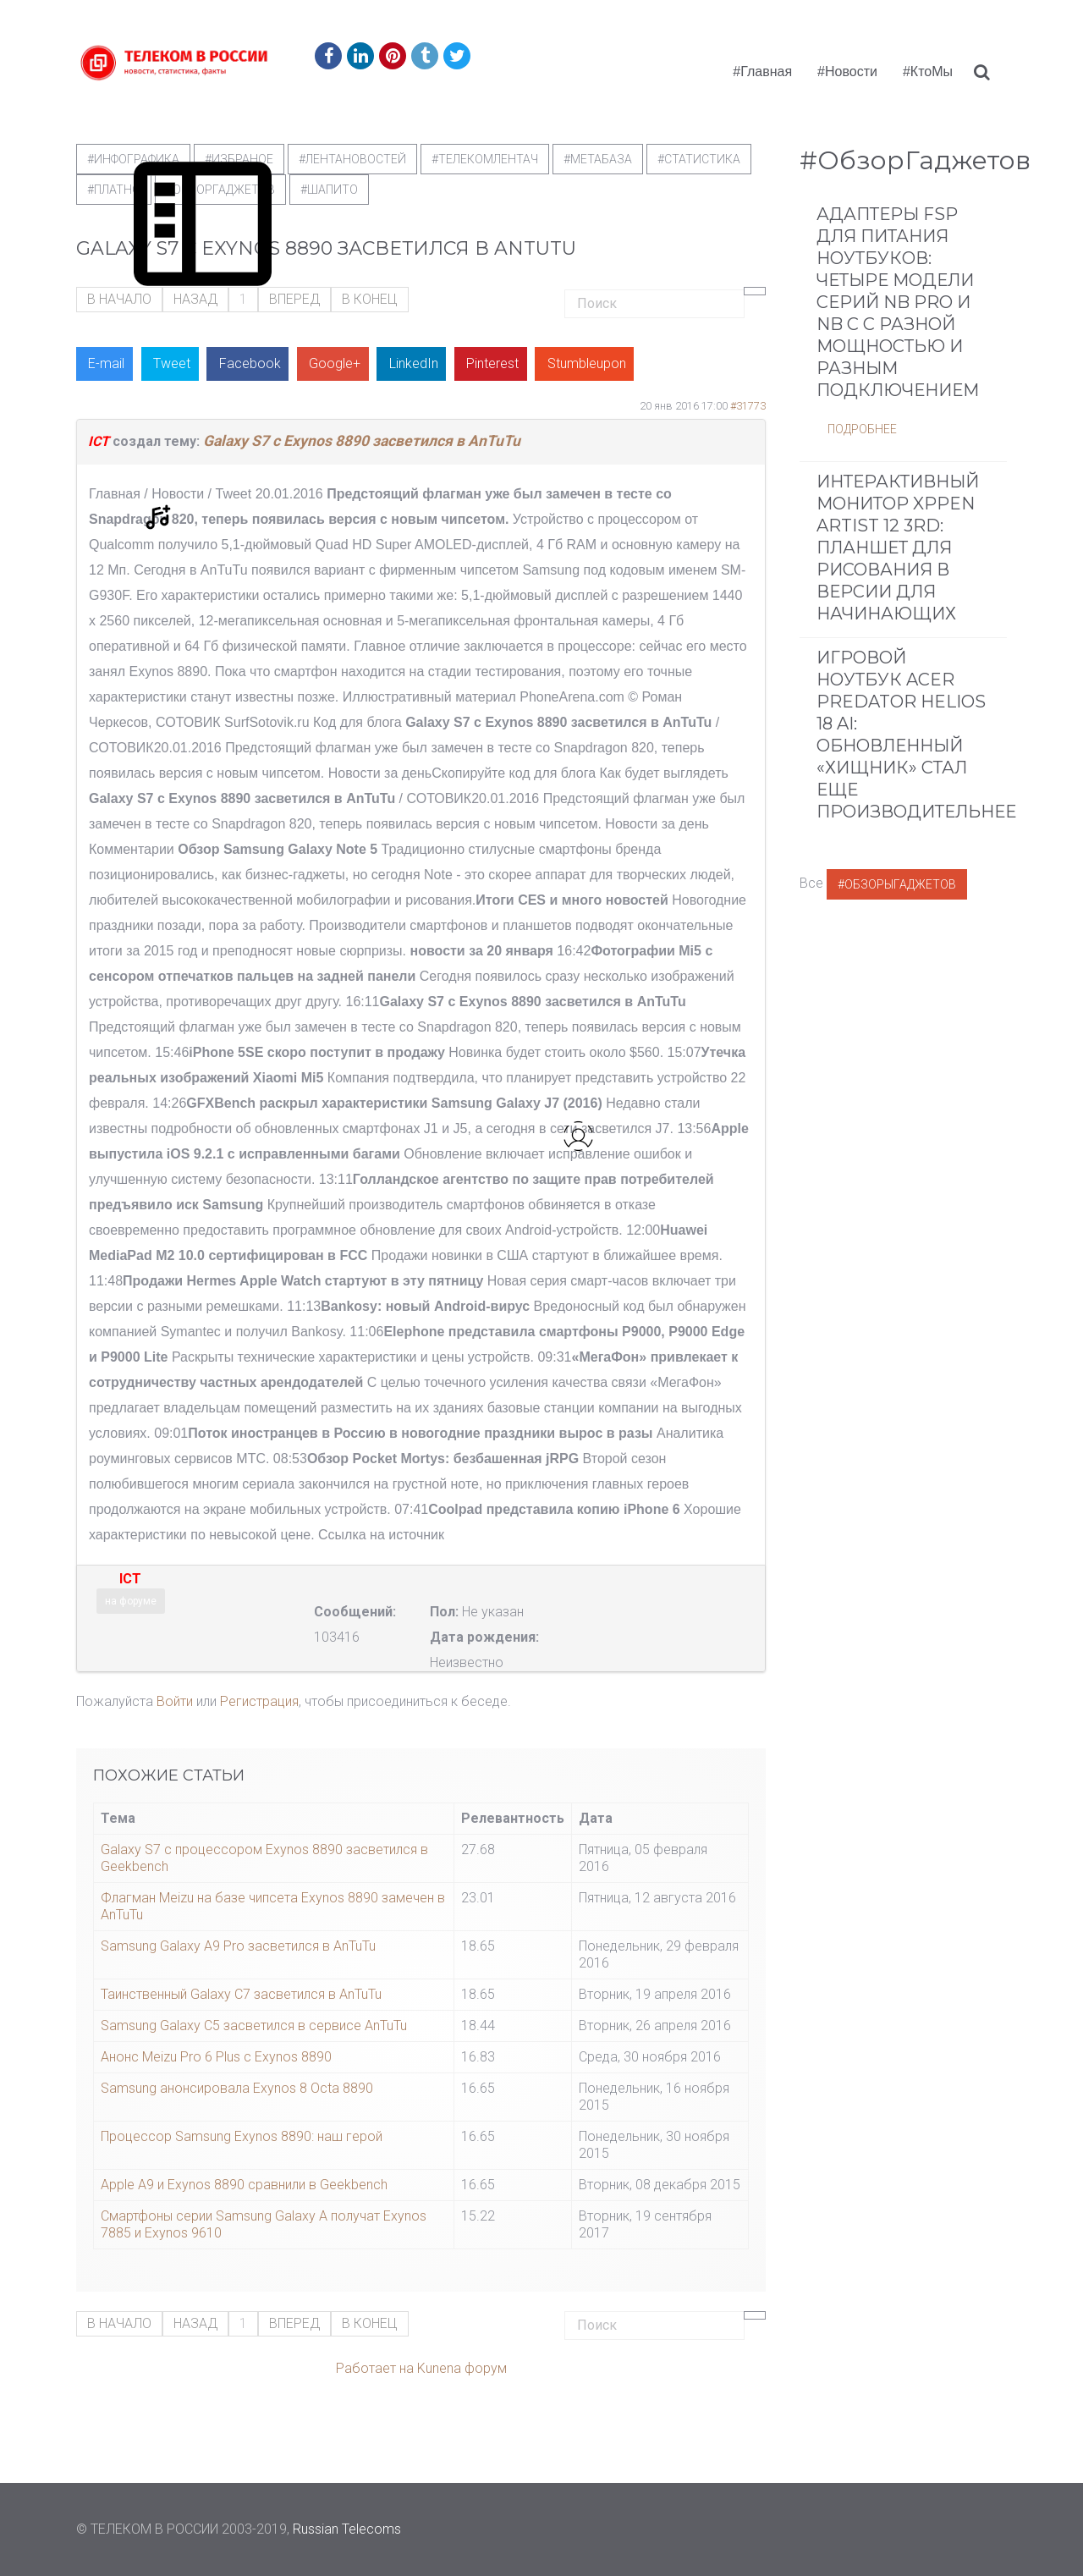 The height and width of the screenshot is (2576, 1083). I want to click on add a new song to playlist, so click(158, 517).